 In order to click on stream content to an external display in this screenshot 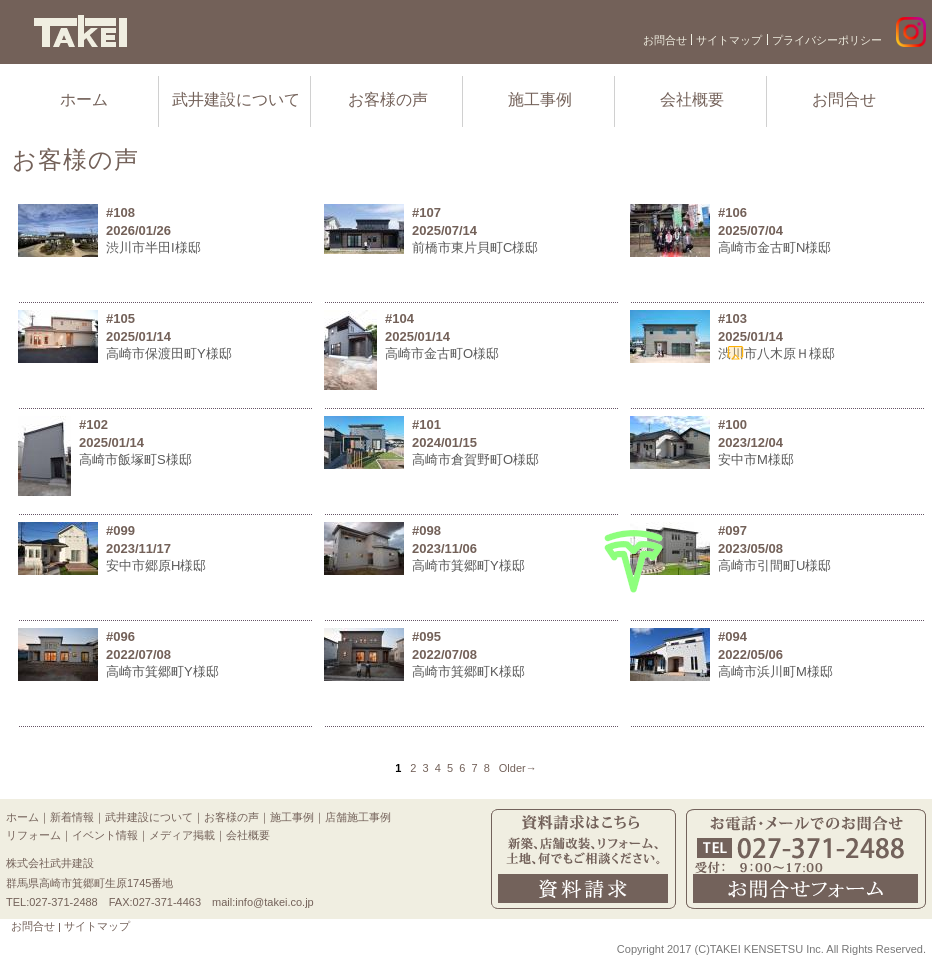, I will do `click(735, 352)`.